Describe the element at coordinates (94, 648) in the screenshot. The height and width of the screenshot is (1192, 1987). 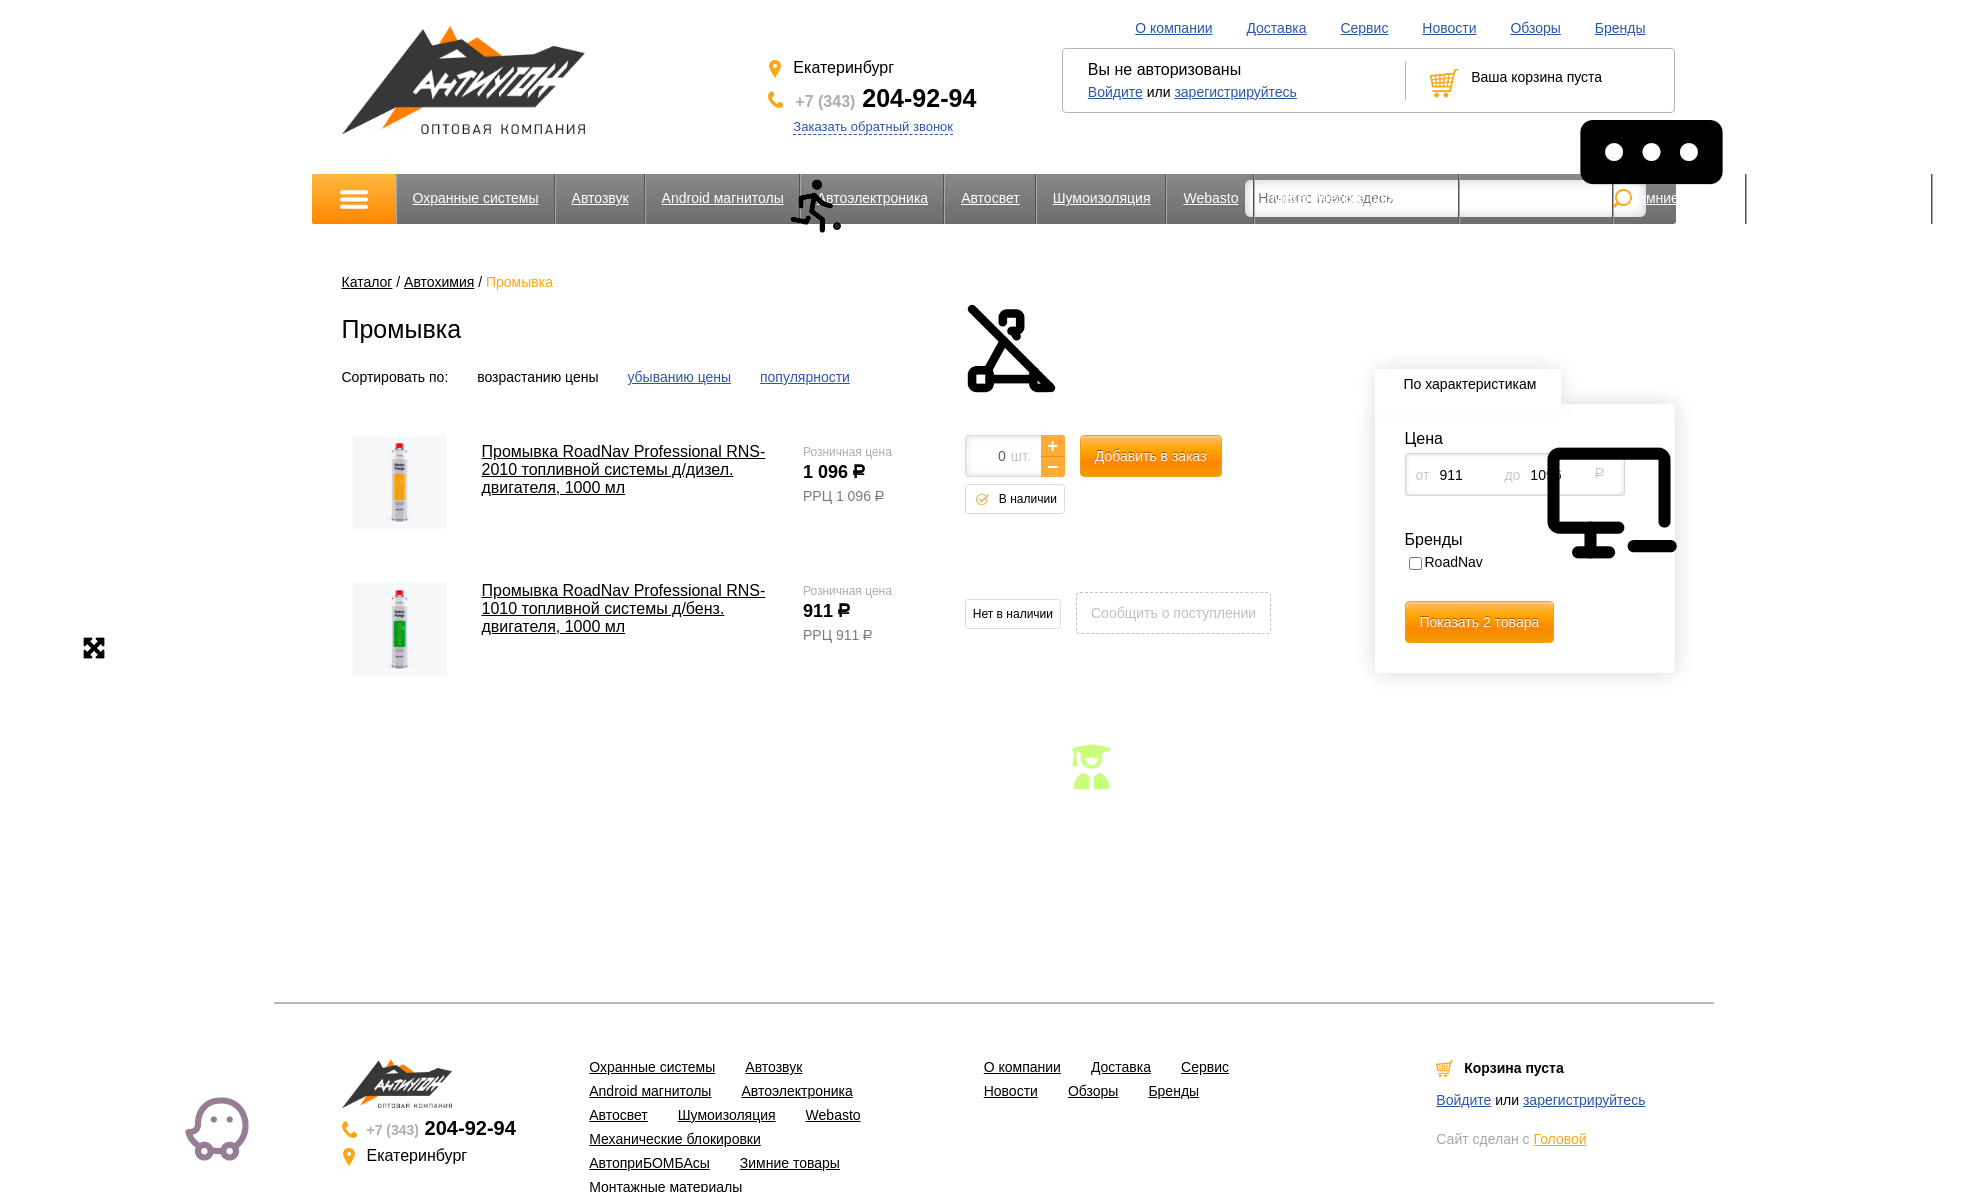
I see `maximize window to full screen` at that location.